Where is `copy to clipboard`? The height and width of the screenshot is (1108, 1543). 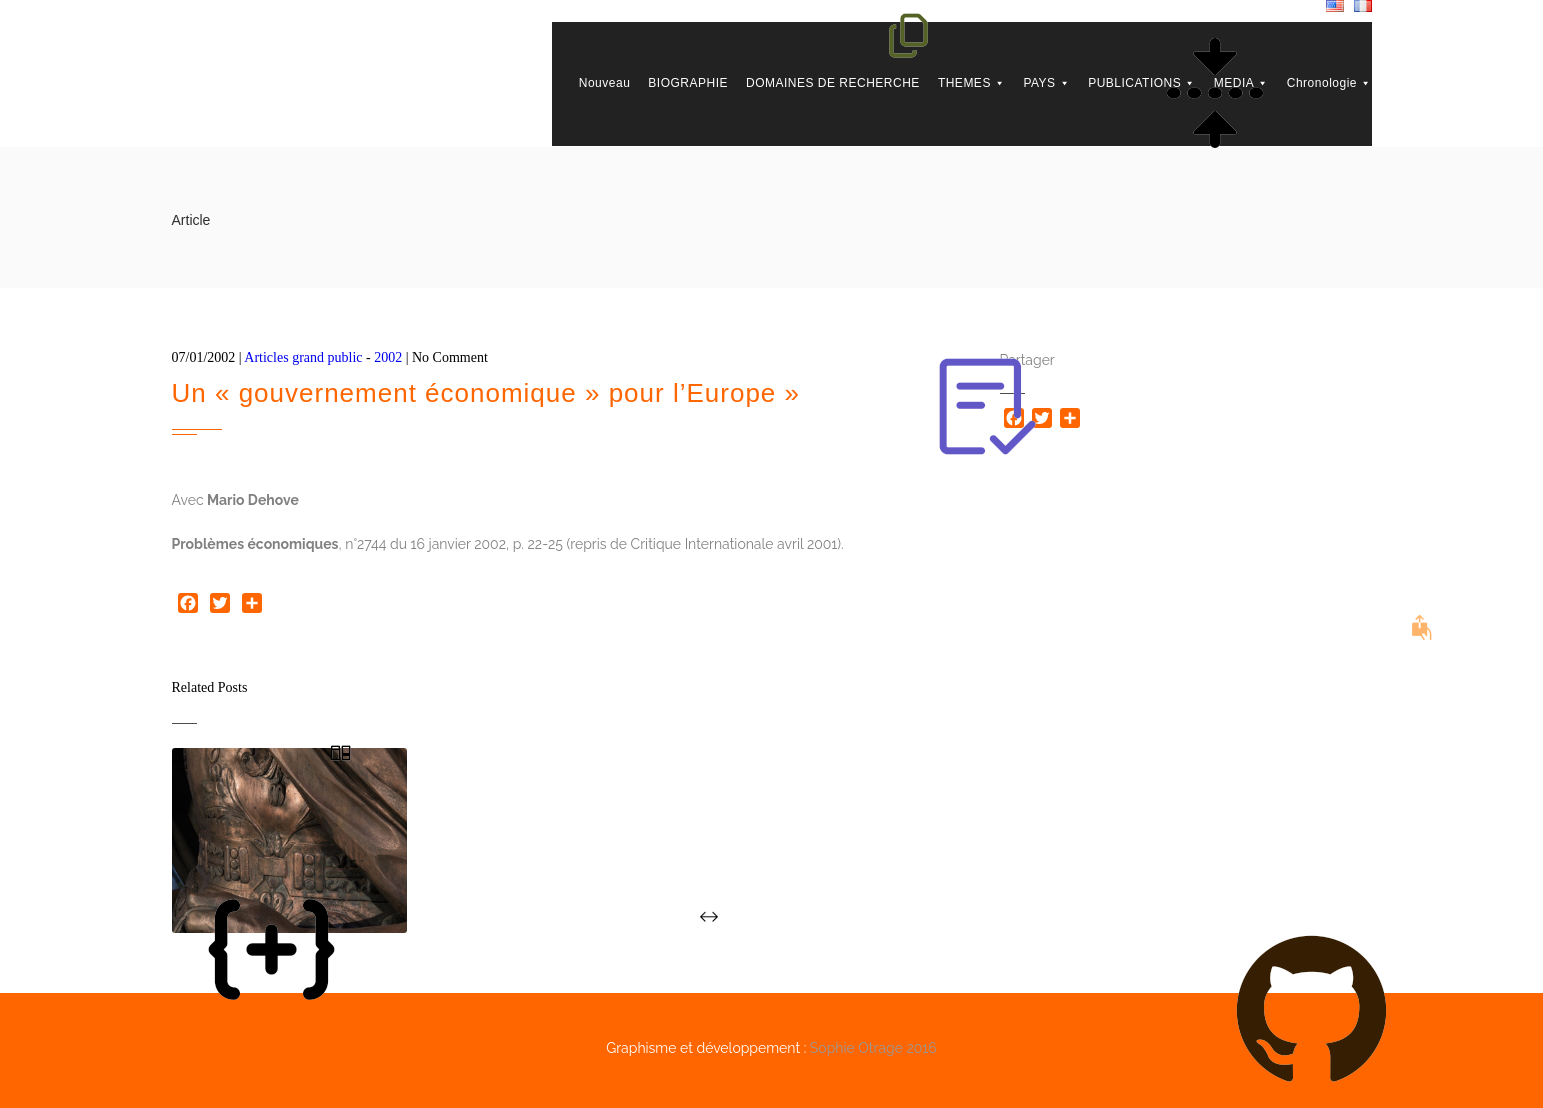 copy to clipboard is located at coordinates (908, 35).